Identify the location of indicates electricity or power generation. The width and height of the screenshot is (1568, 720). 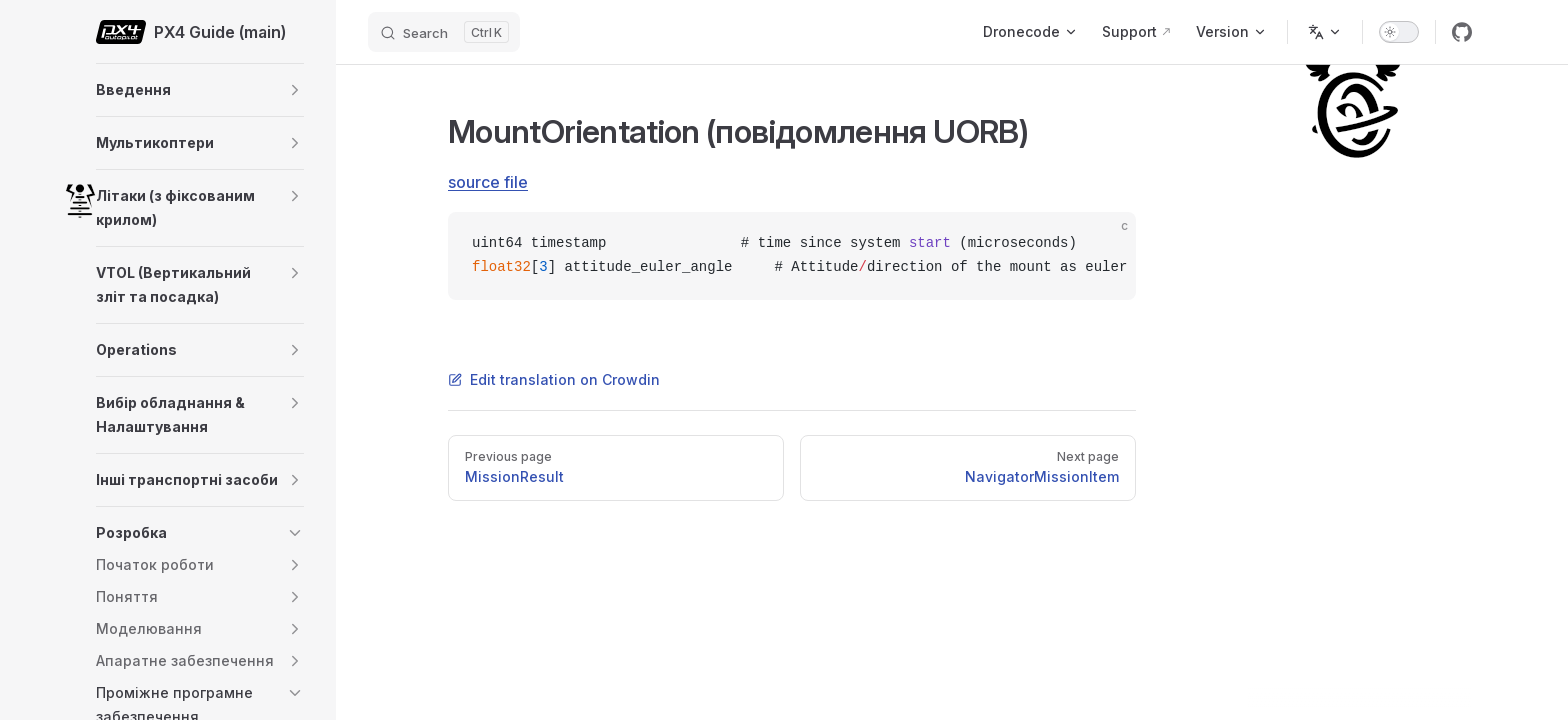
(80, 201).